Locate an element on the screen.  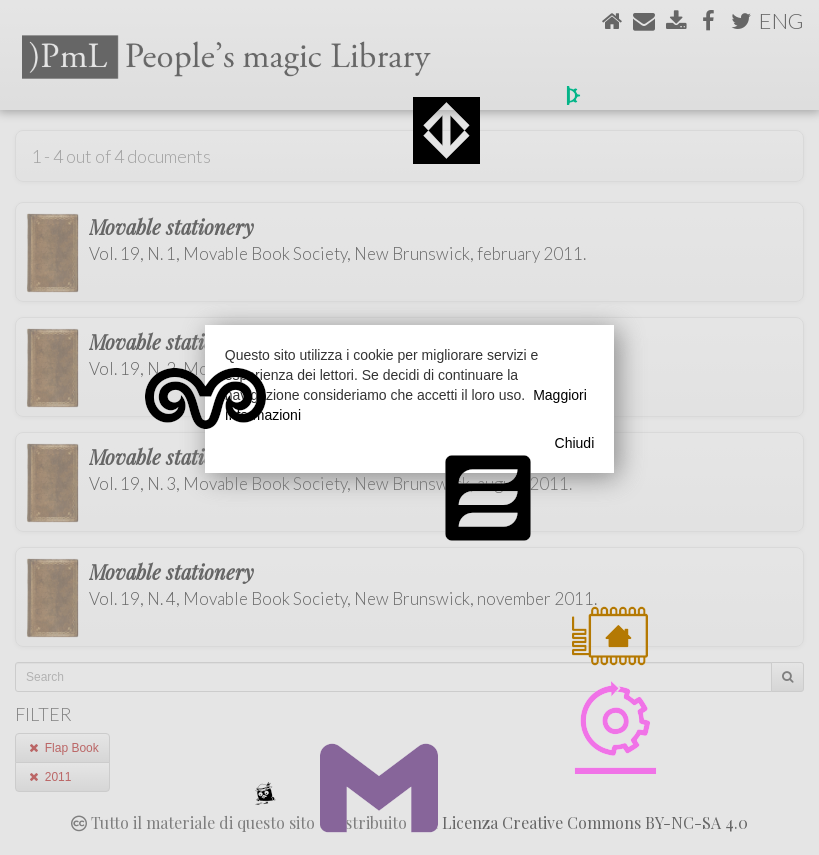
open esphome home automation settings is located at coordinates (610, 636).